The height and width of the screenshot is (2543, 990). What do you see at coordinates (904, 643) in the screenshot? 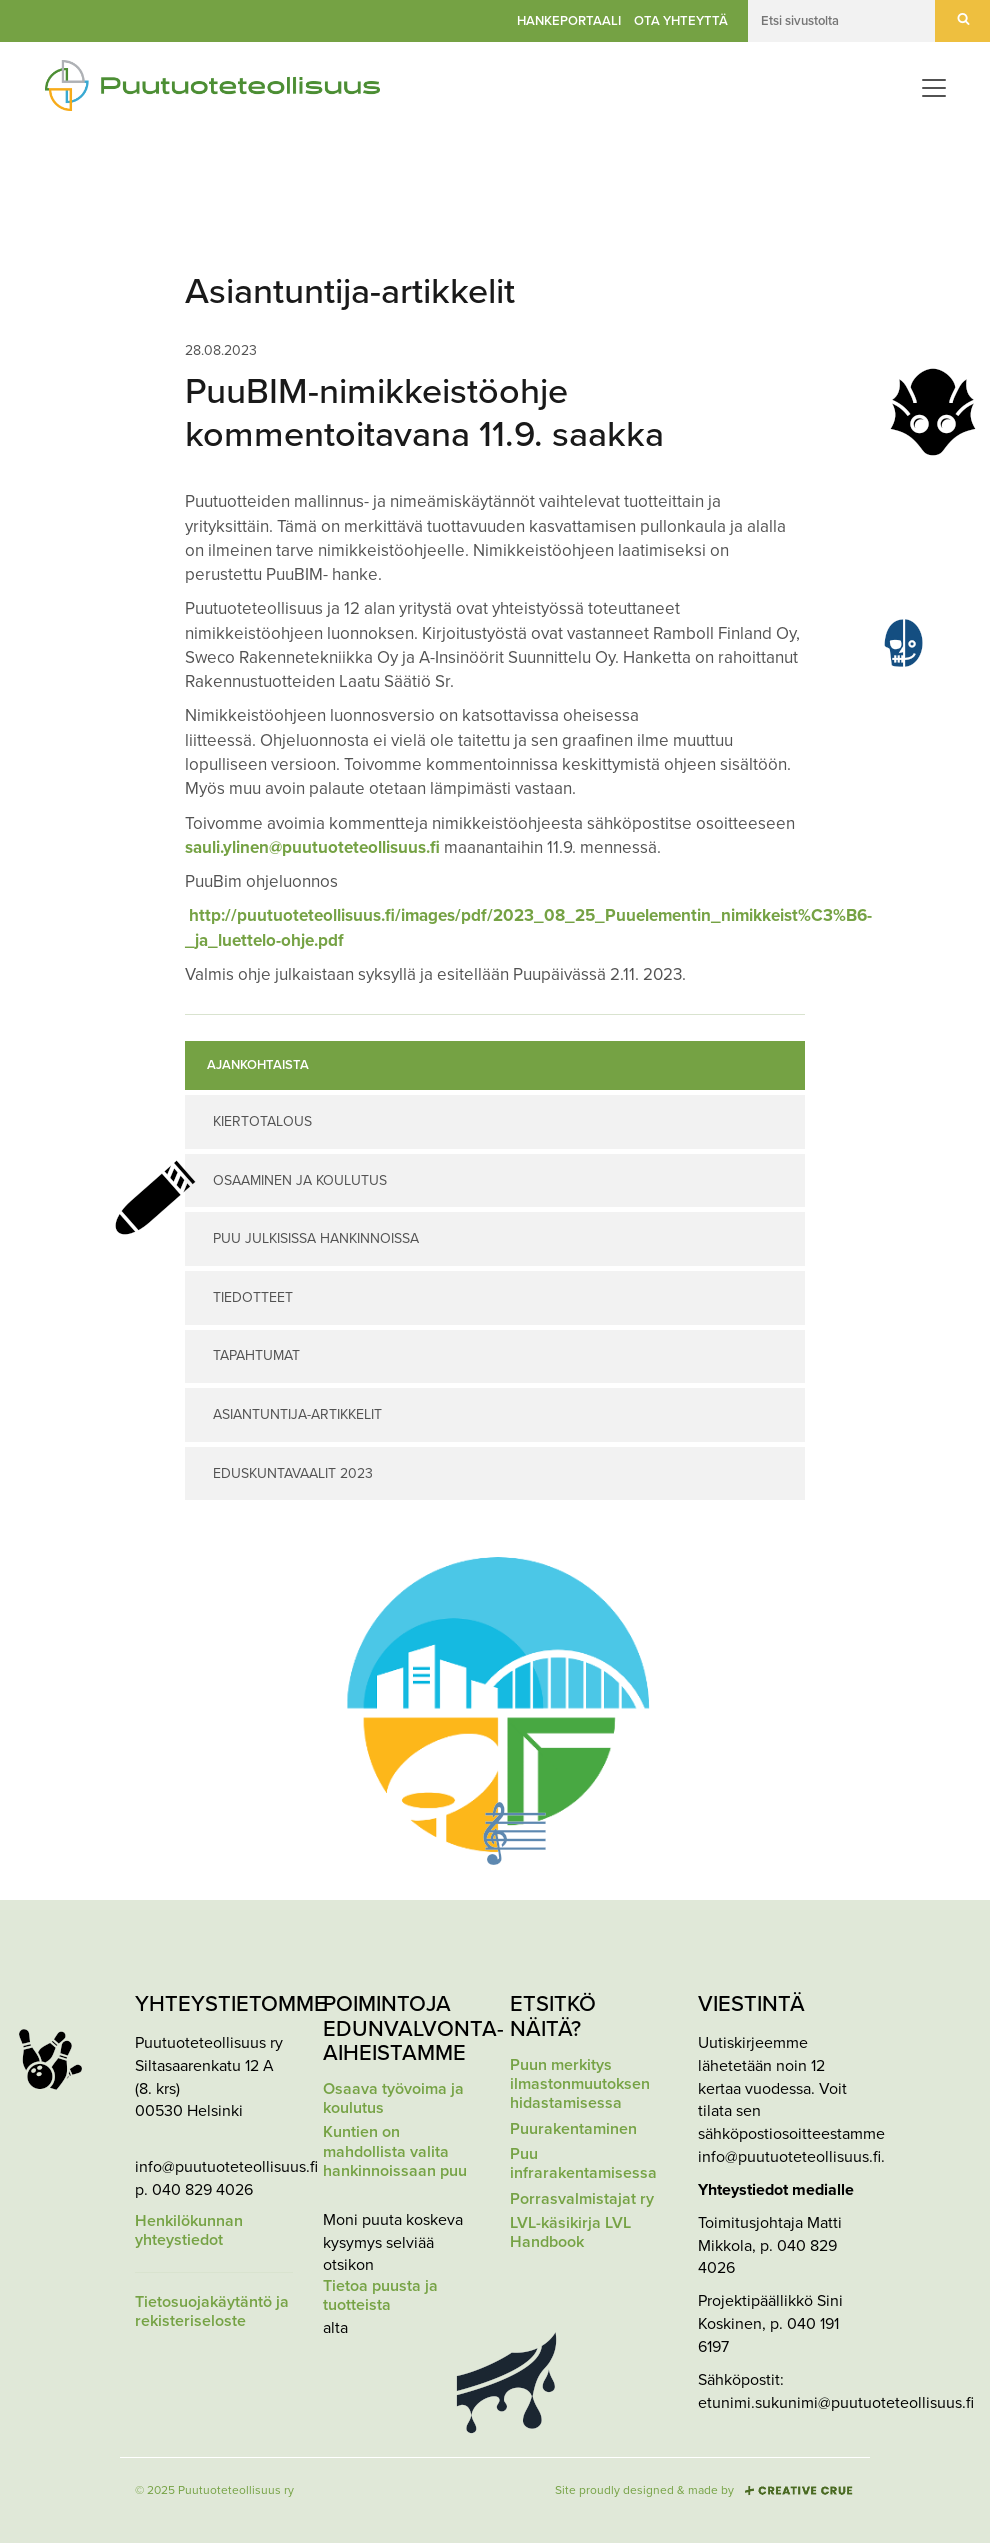
I see `indicates a character at critically low health` at bounding box center [904, 643].